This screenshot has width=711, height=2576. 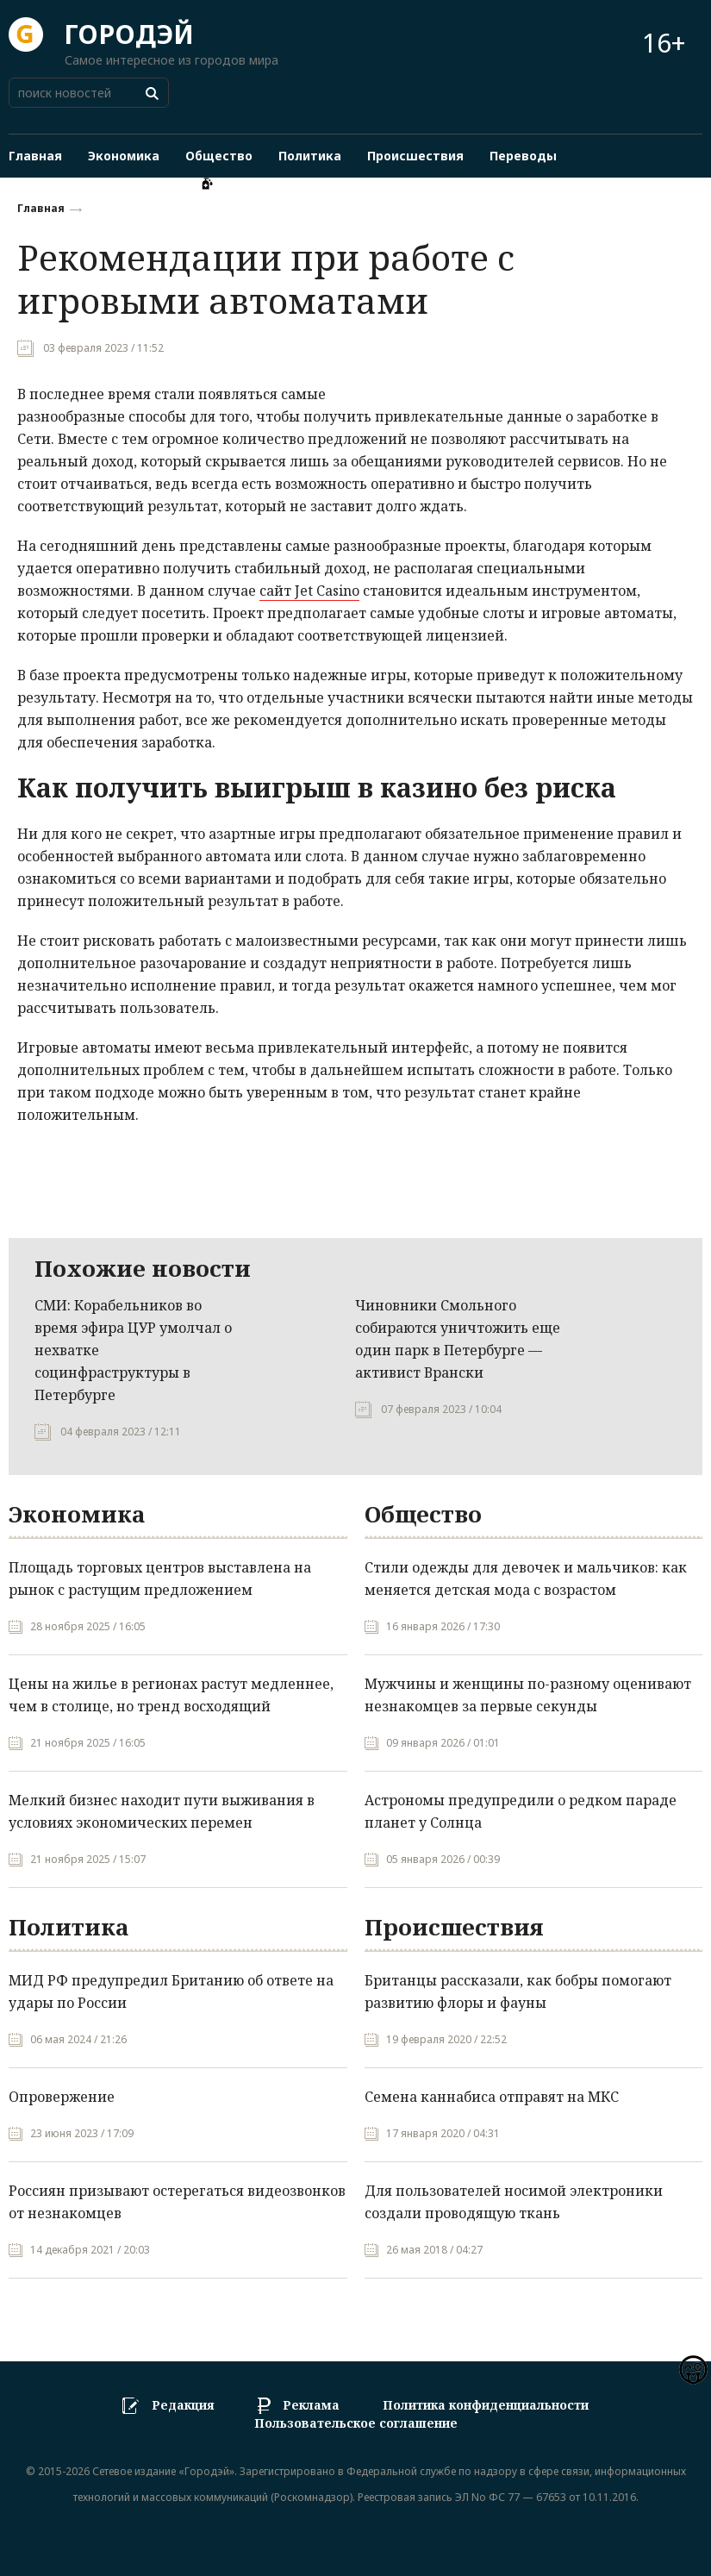 I want to click on react with a playful or silly emoji, so click(x=693, y=2369).